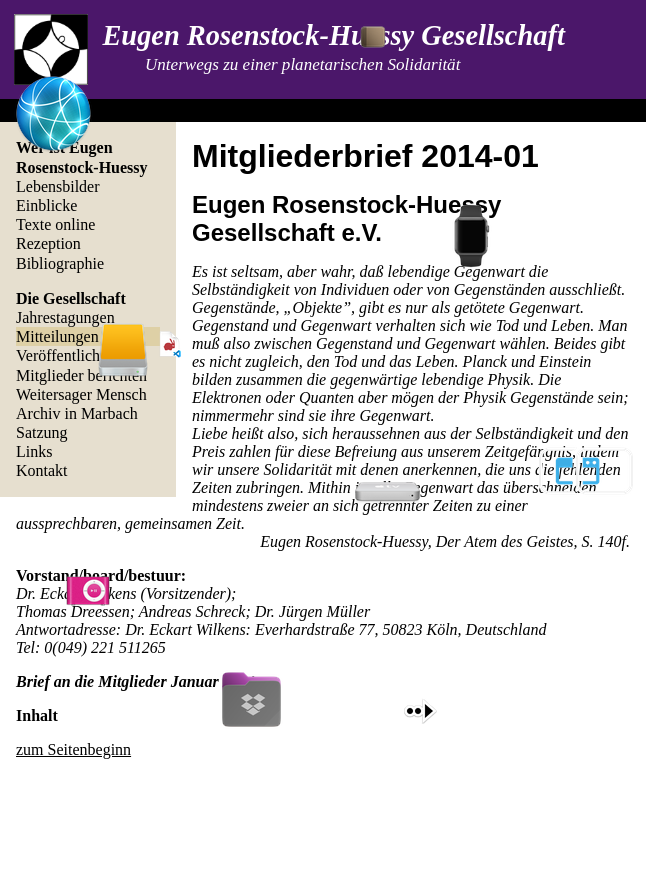 Image resolution: width=646 pixels, height=874 pixels. I want to click on navigate forward in browser or file history, so click(419, 712).